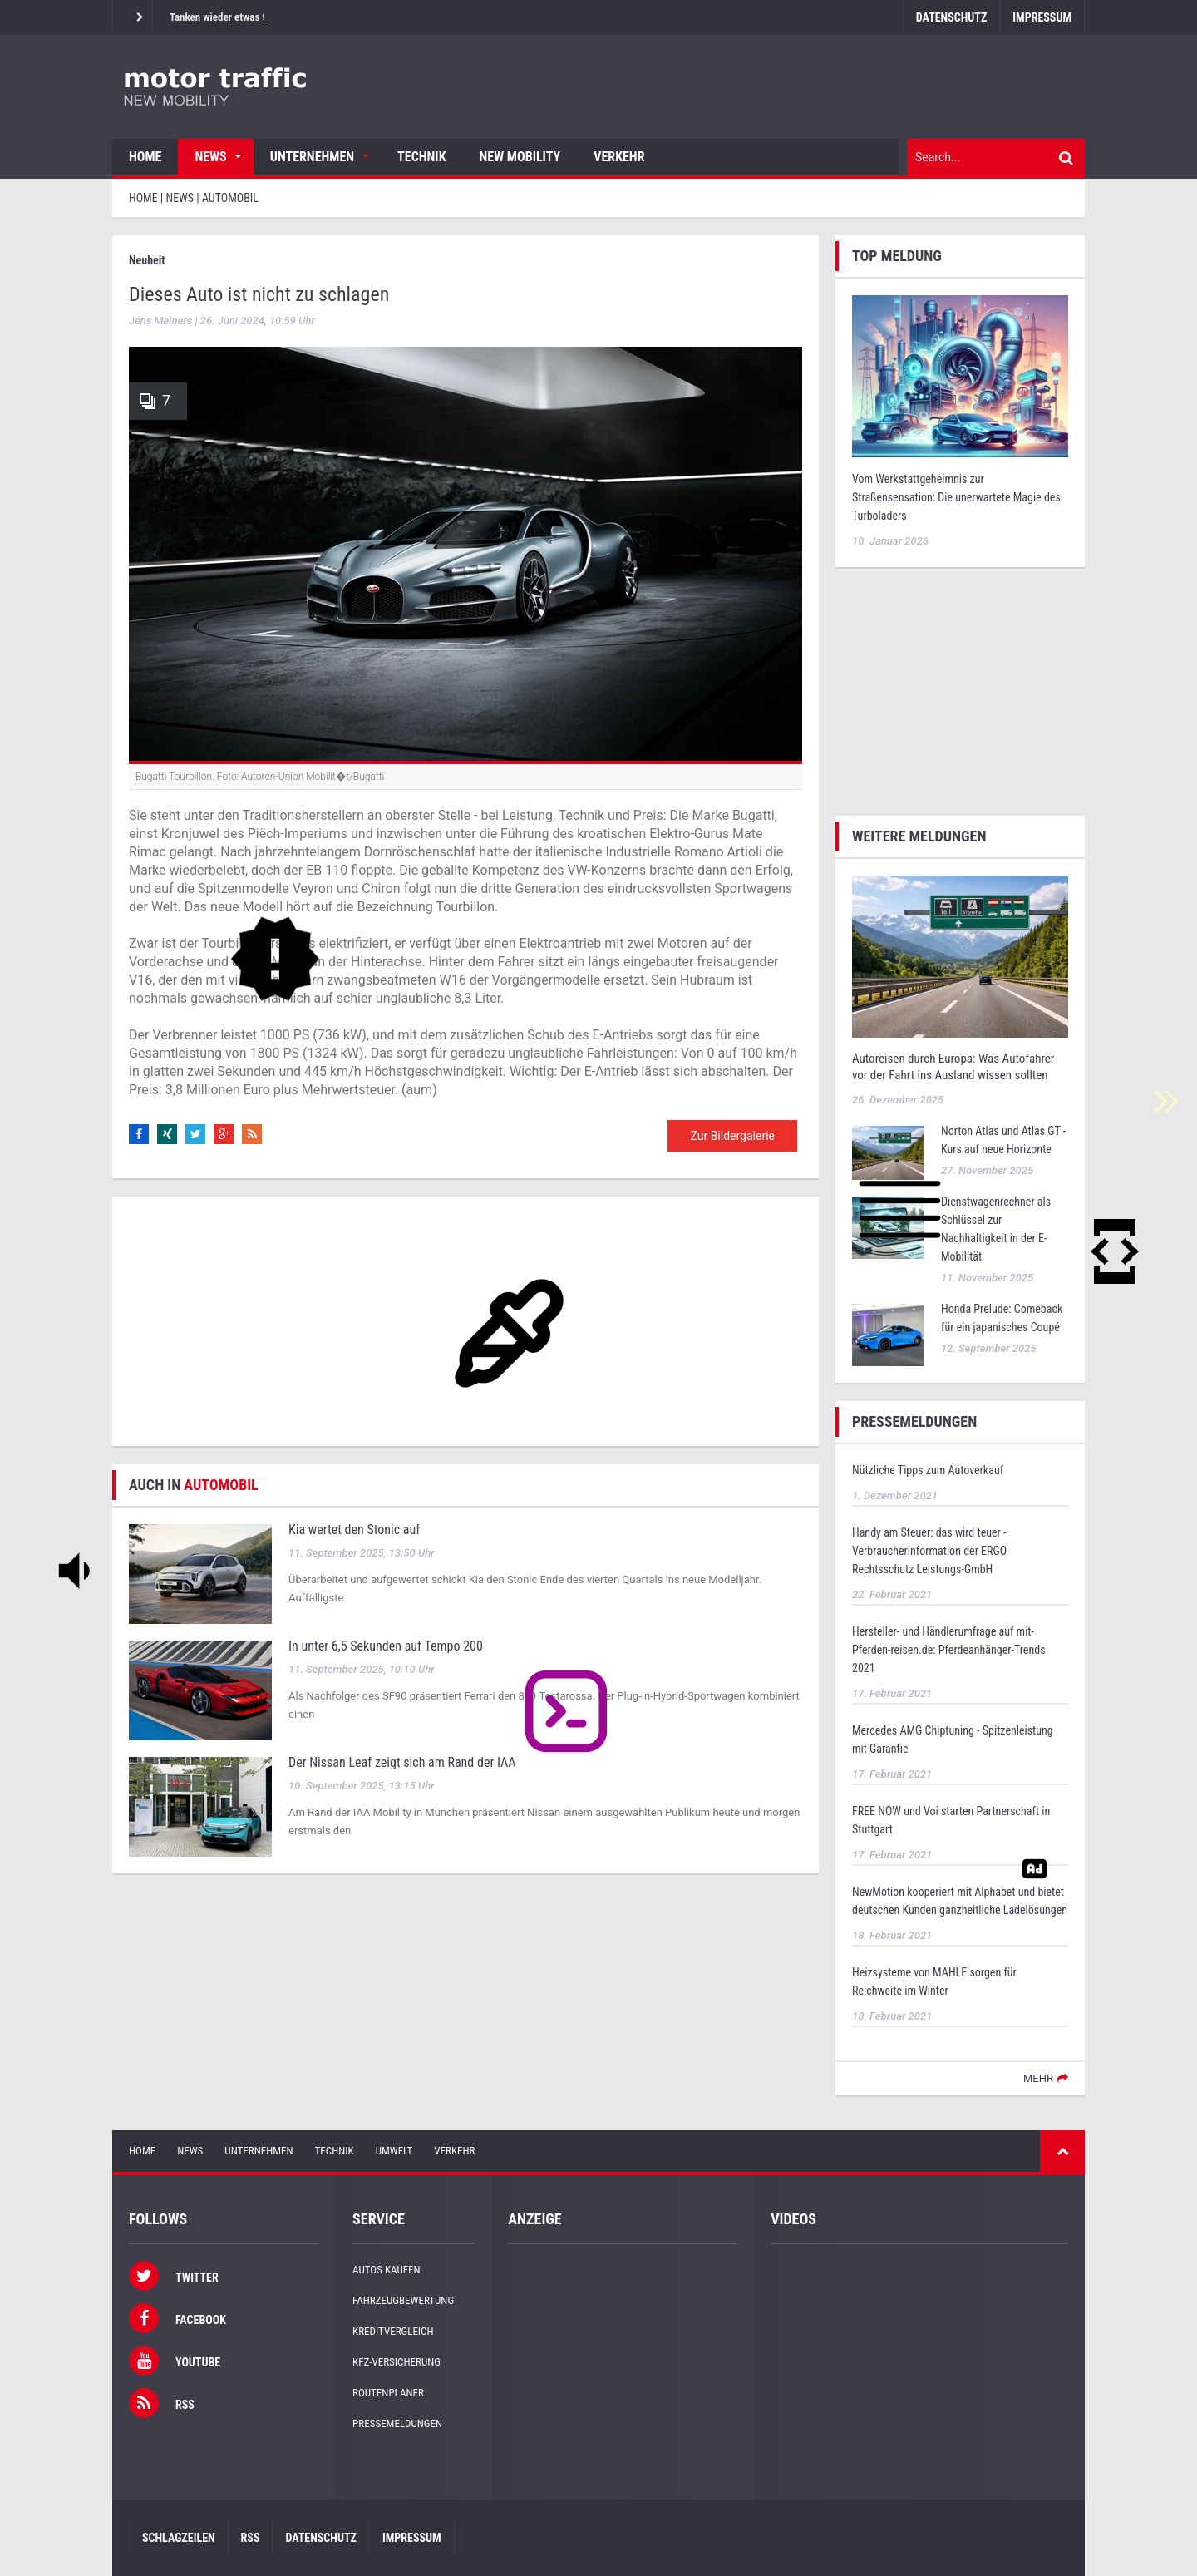 This screenshot has width=1197, height=2576. I want to click on justify text alignment, so click(899, 1211).